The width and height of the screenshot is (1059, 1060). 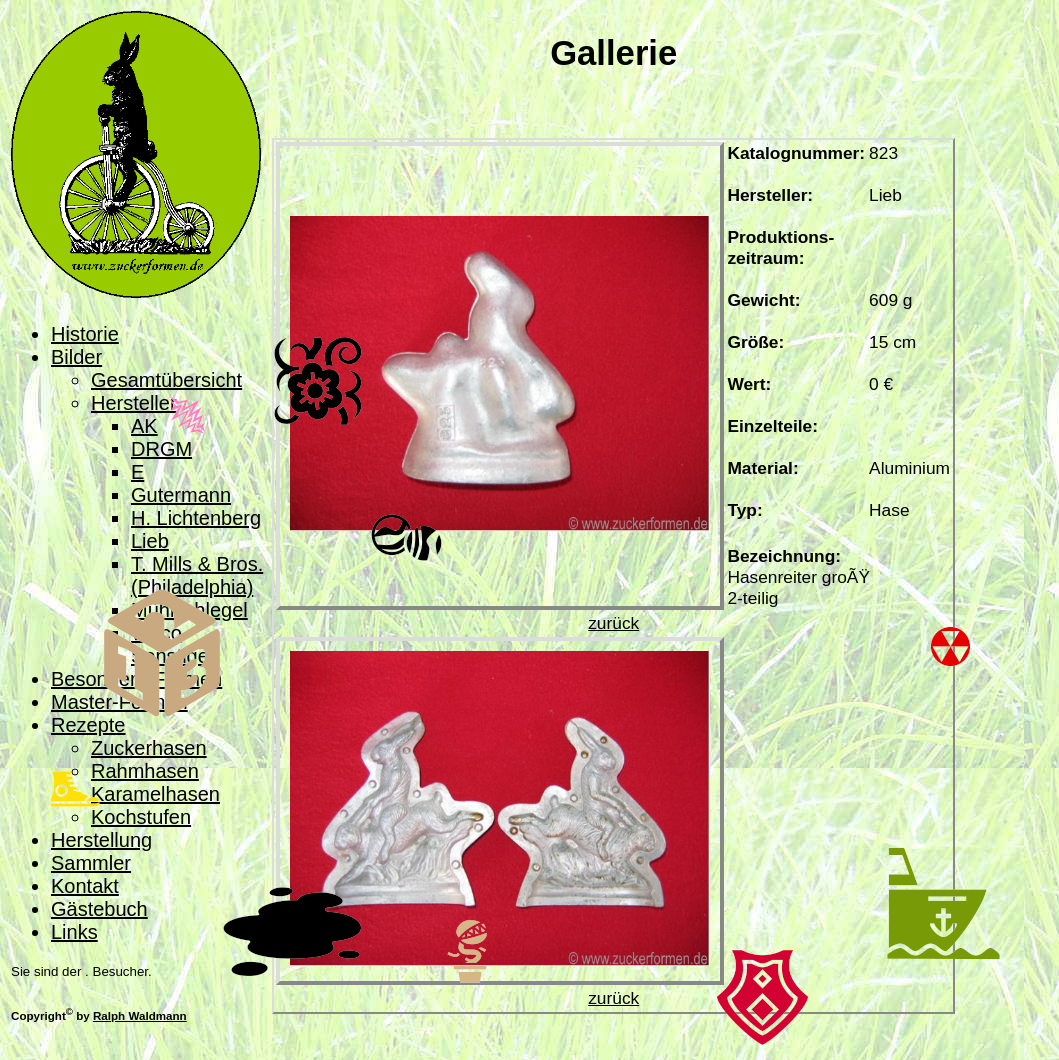 What do you see at coordinates (470, 951) in the screenshot?
I see `represents a carnivorous plant item or creature in a game` at bounding box center [470, 951].